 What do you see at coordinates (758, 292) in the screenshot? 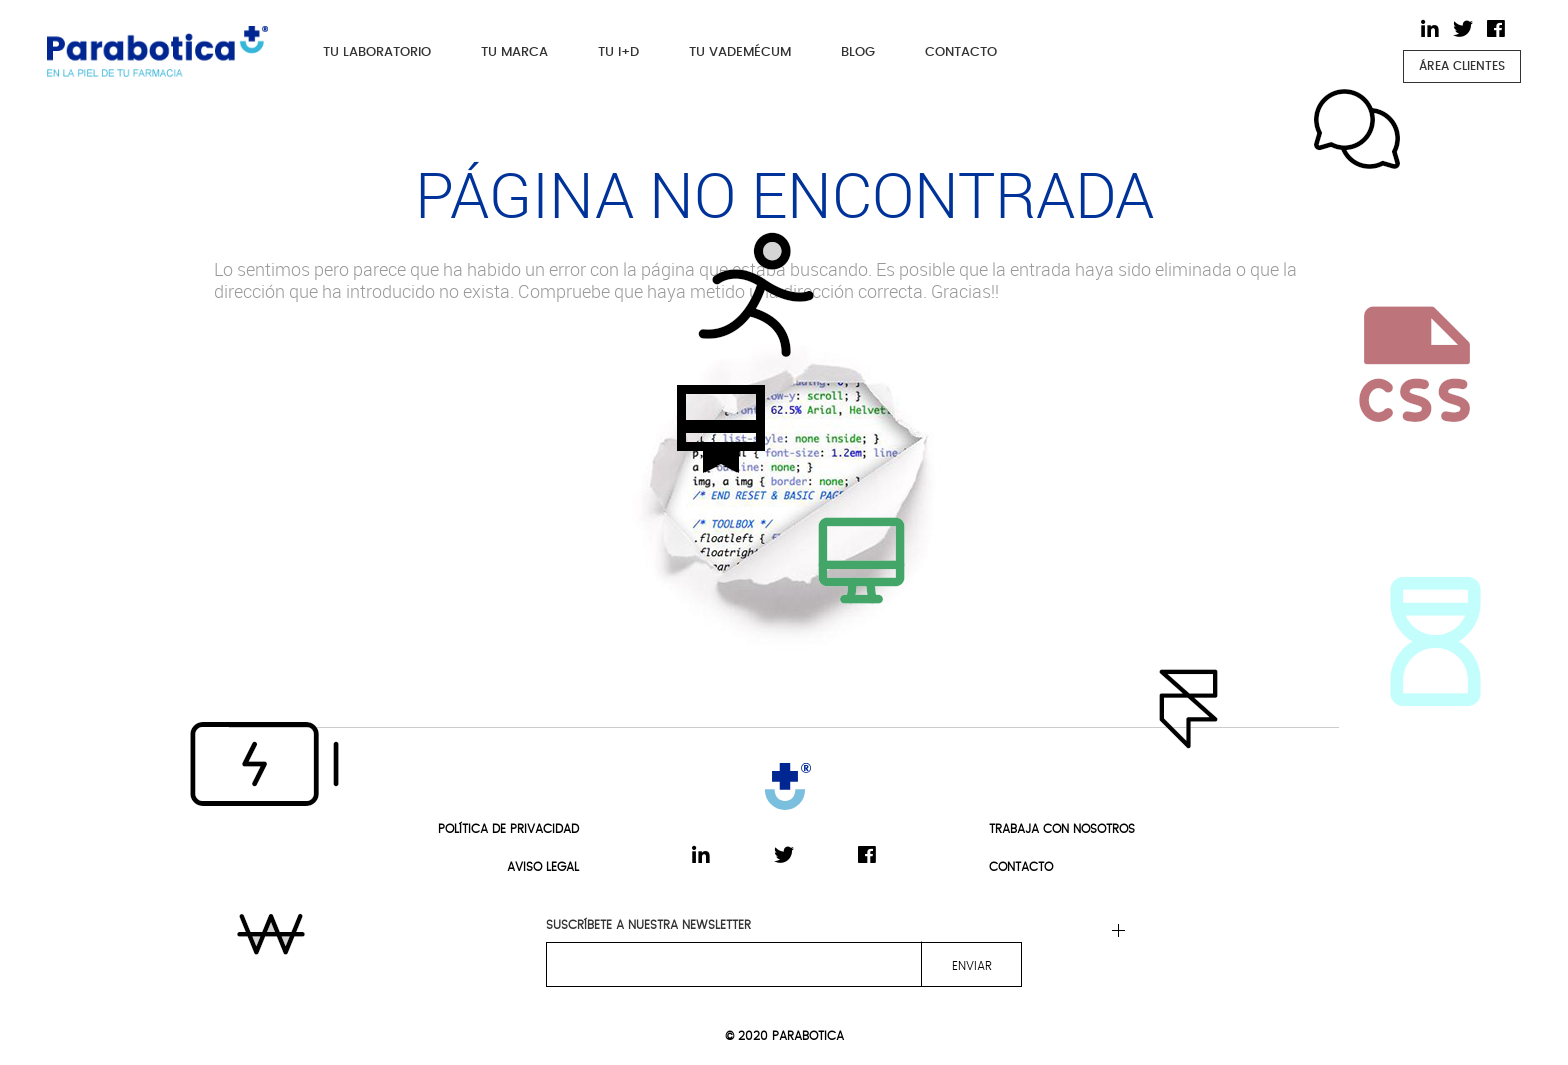
I see `start a running or fitness activity` at bounding box center [758, 292].